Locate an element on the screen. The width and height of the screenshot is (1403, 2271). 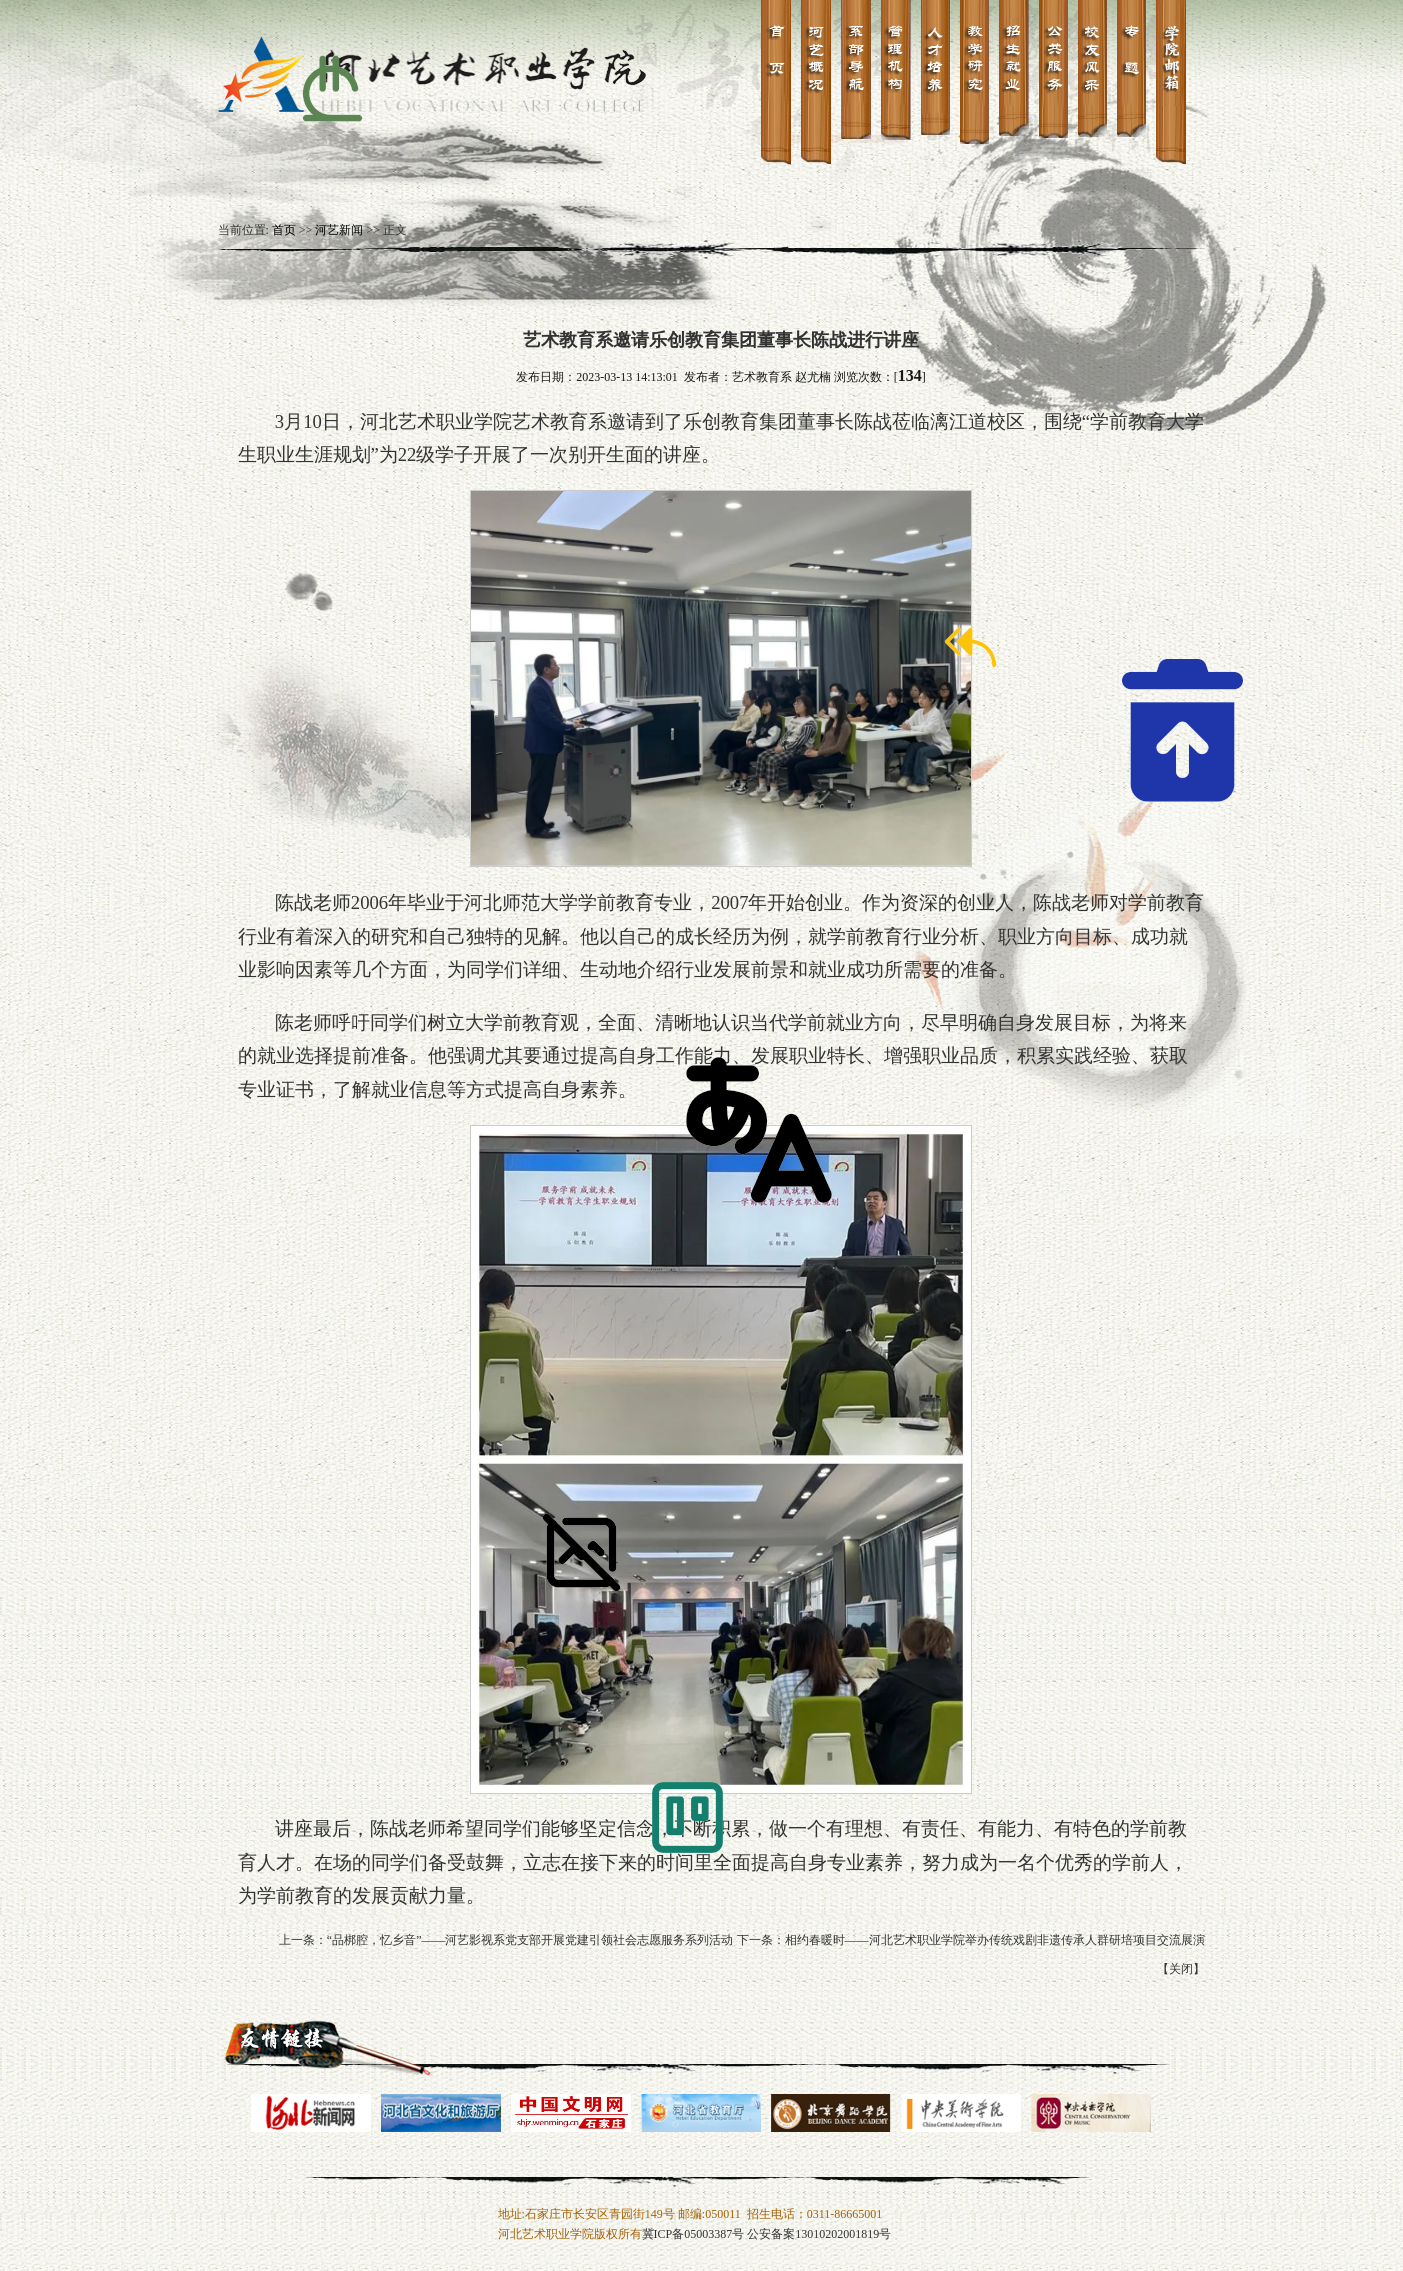
disable graph or chart view is located at coordinates (581, 1552).